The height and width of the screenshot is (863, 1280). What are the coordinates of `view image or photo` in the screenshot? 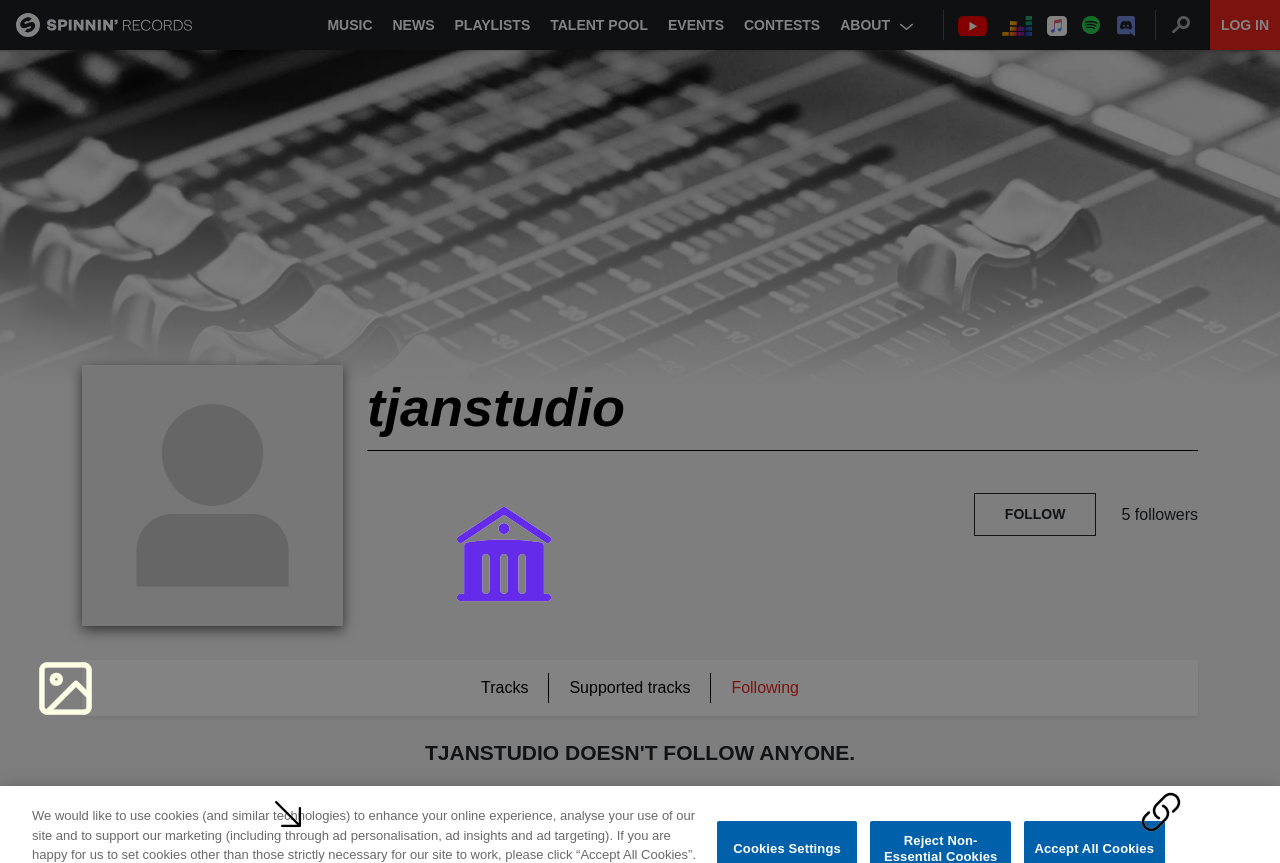 It's located at (65, 688).